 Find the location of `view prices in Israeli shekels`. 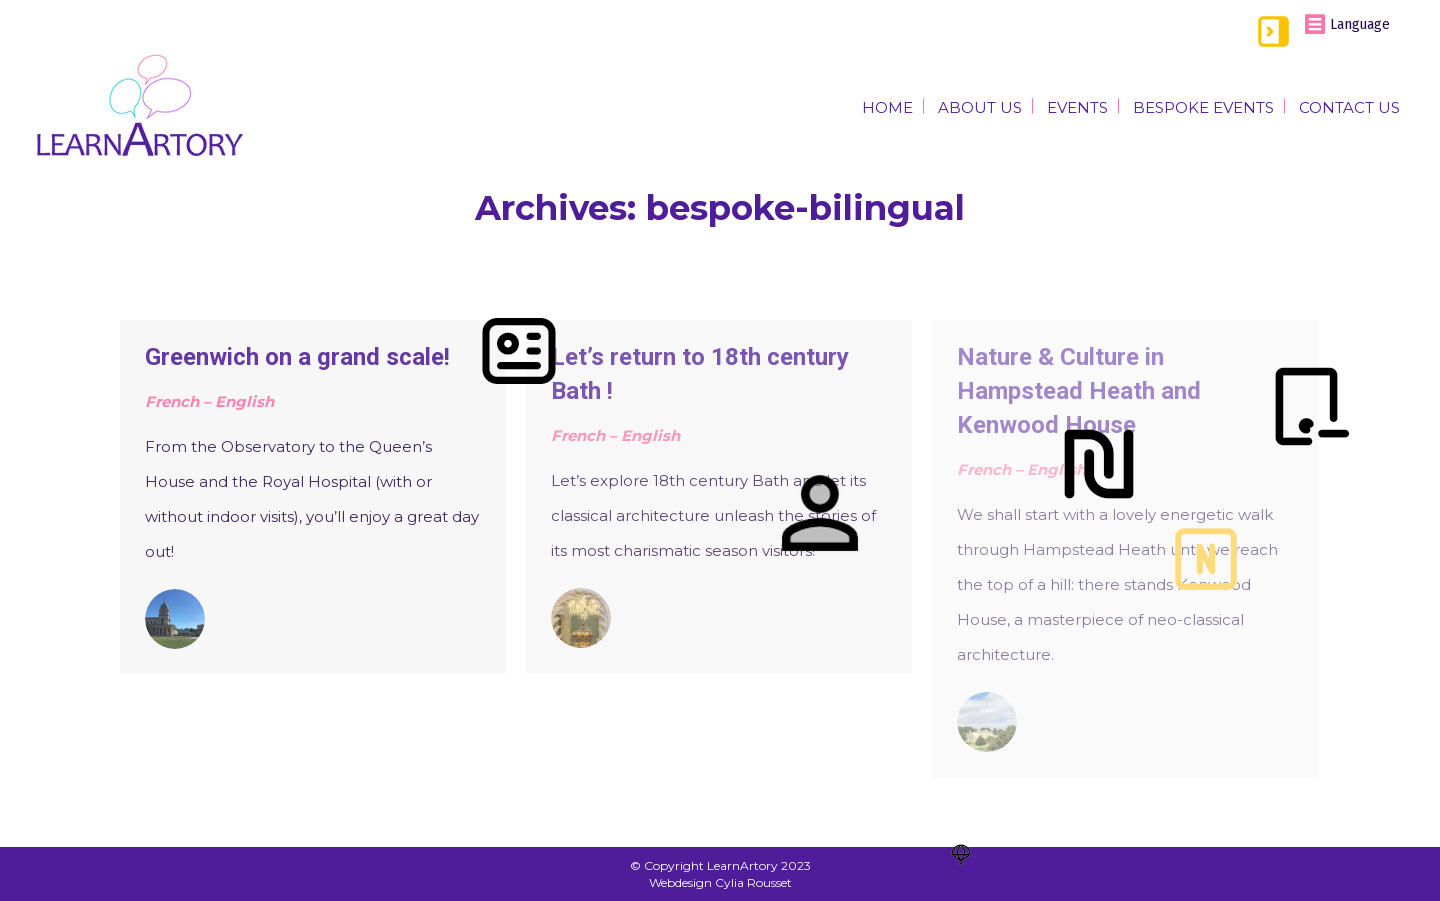

view prices in Israeli shekels is located at coordinates (1099, 464).